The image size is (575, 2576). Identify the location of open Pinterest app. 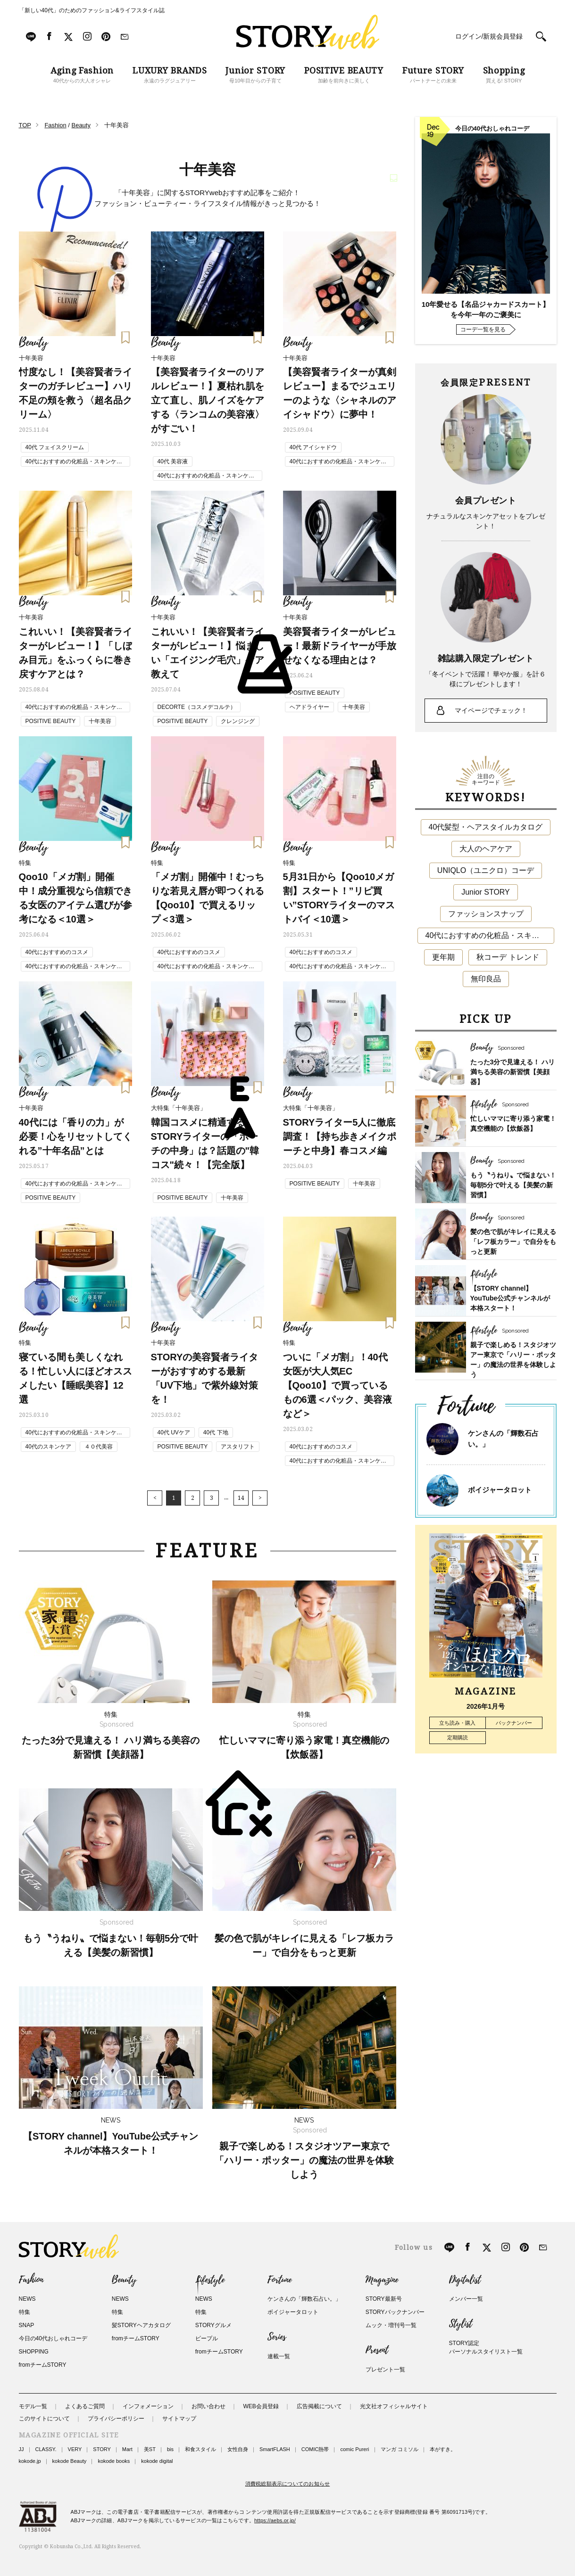
(62, 199).